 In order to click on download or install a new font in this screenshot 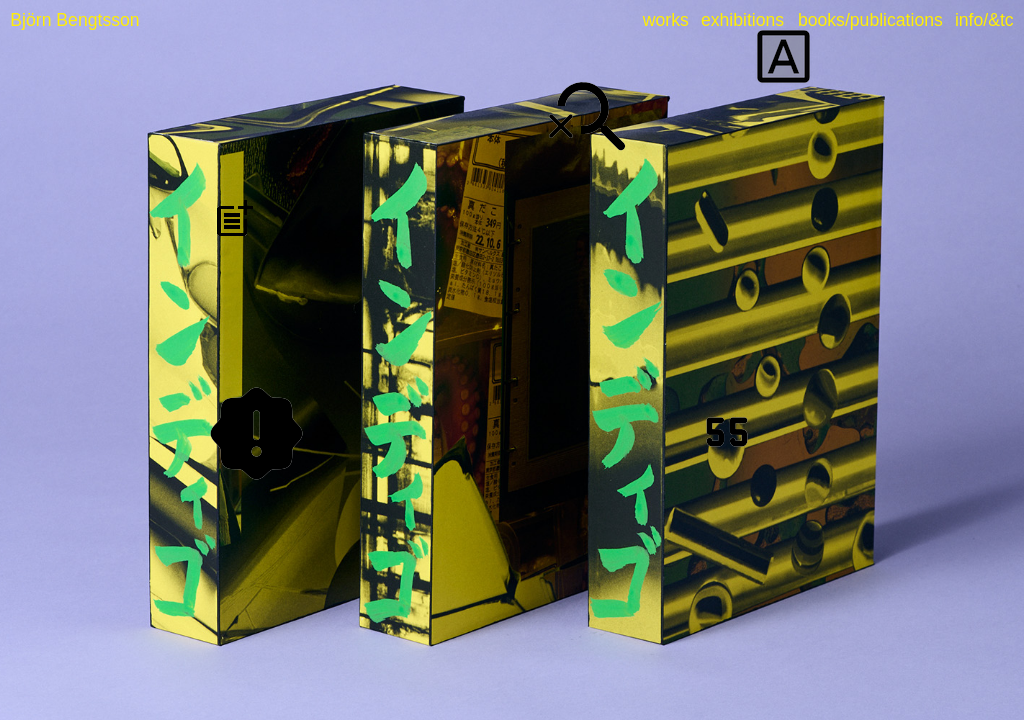, I will do `click(783, 56)`.